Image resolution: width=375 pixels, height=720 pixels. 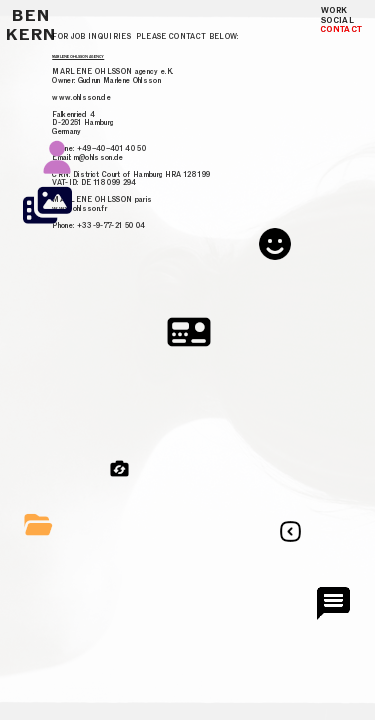 What do you see at coordinates (47, 206) in the screenshot?
I see `access photo and video gallery` at bounding box center [47, 206].